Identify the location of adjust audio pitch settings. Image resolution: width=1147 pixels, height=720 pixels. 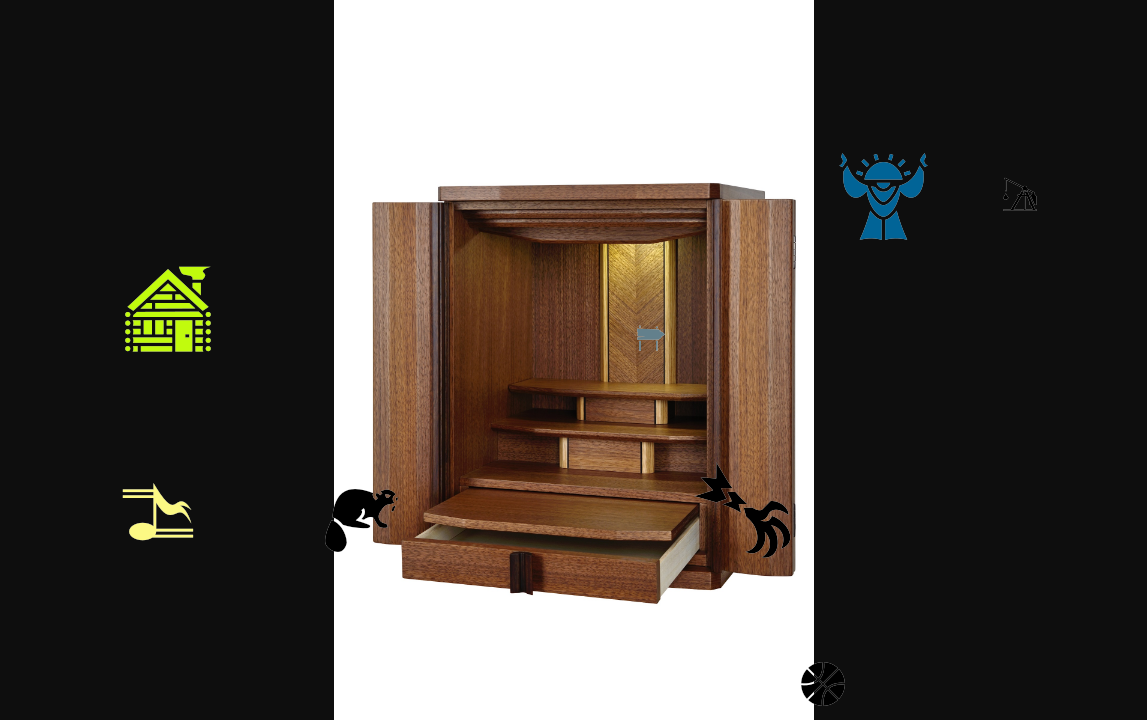
(157, 513).